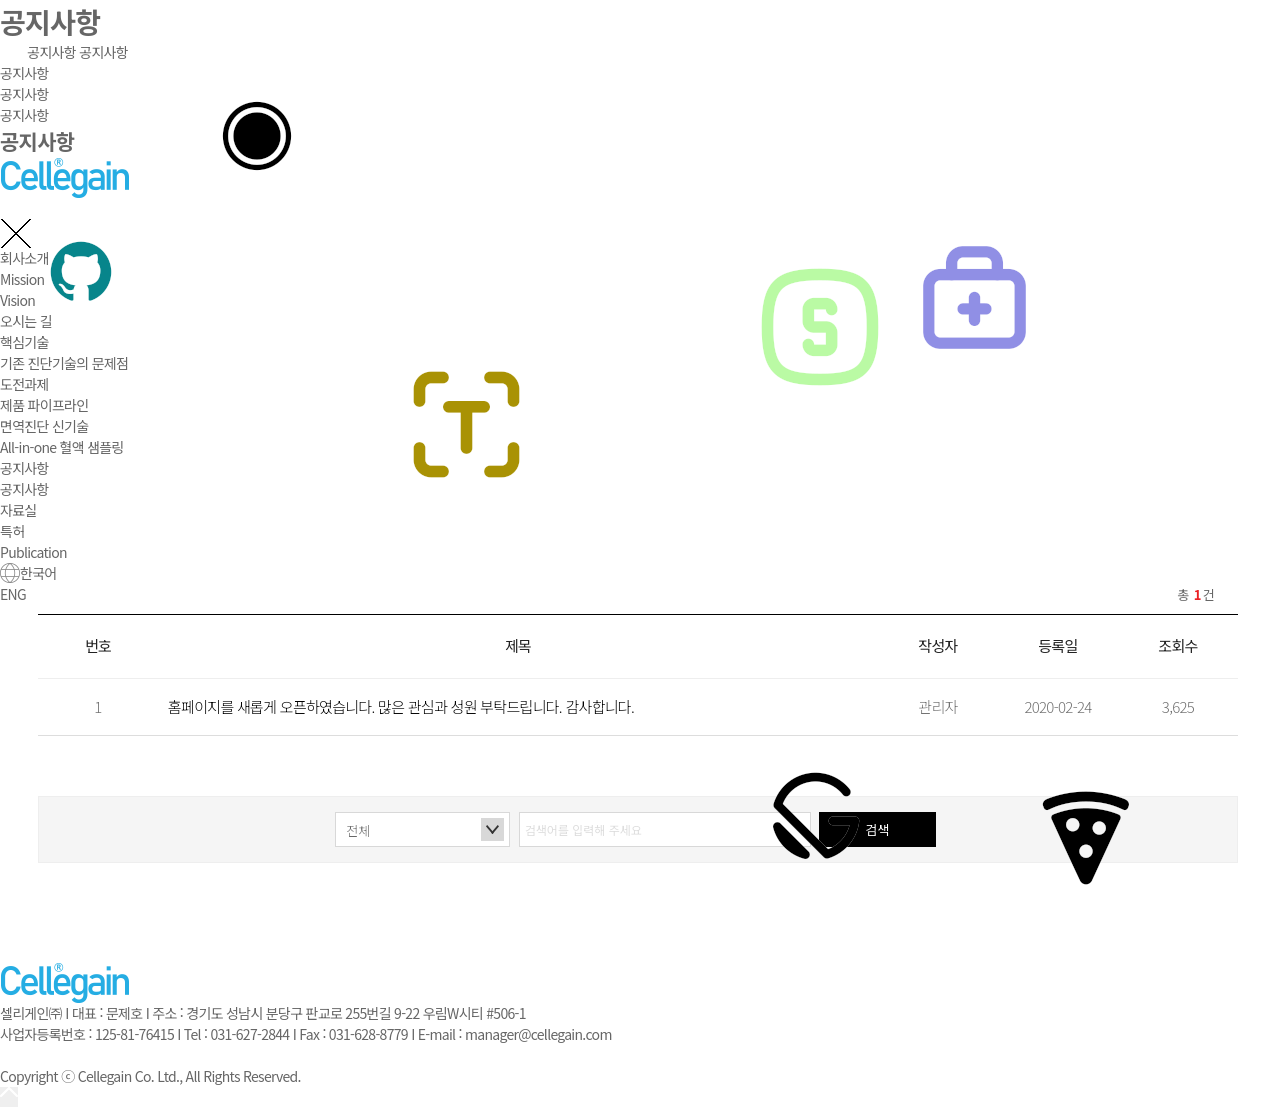 The image size is (1276, 1108). What do you see at coordinates (81, 272) in the screenshot?
I see `view project on github` at bounding box center [81, 272].